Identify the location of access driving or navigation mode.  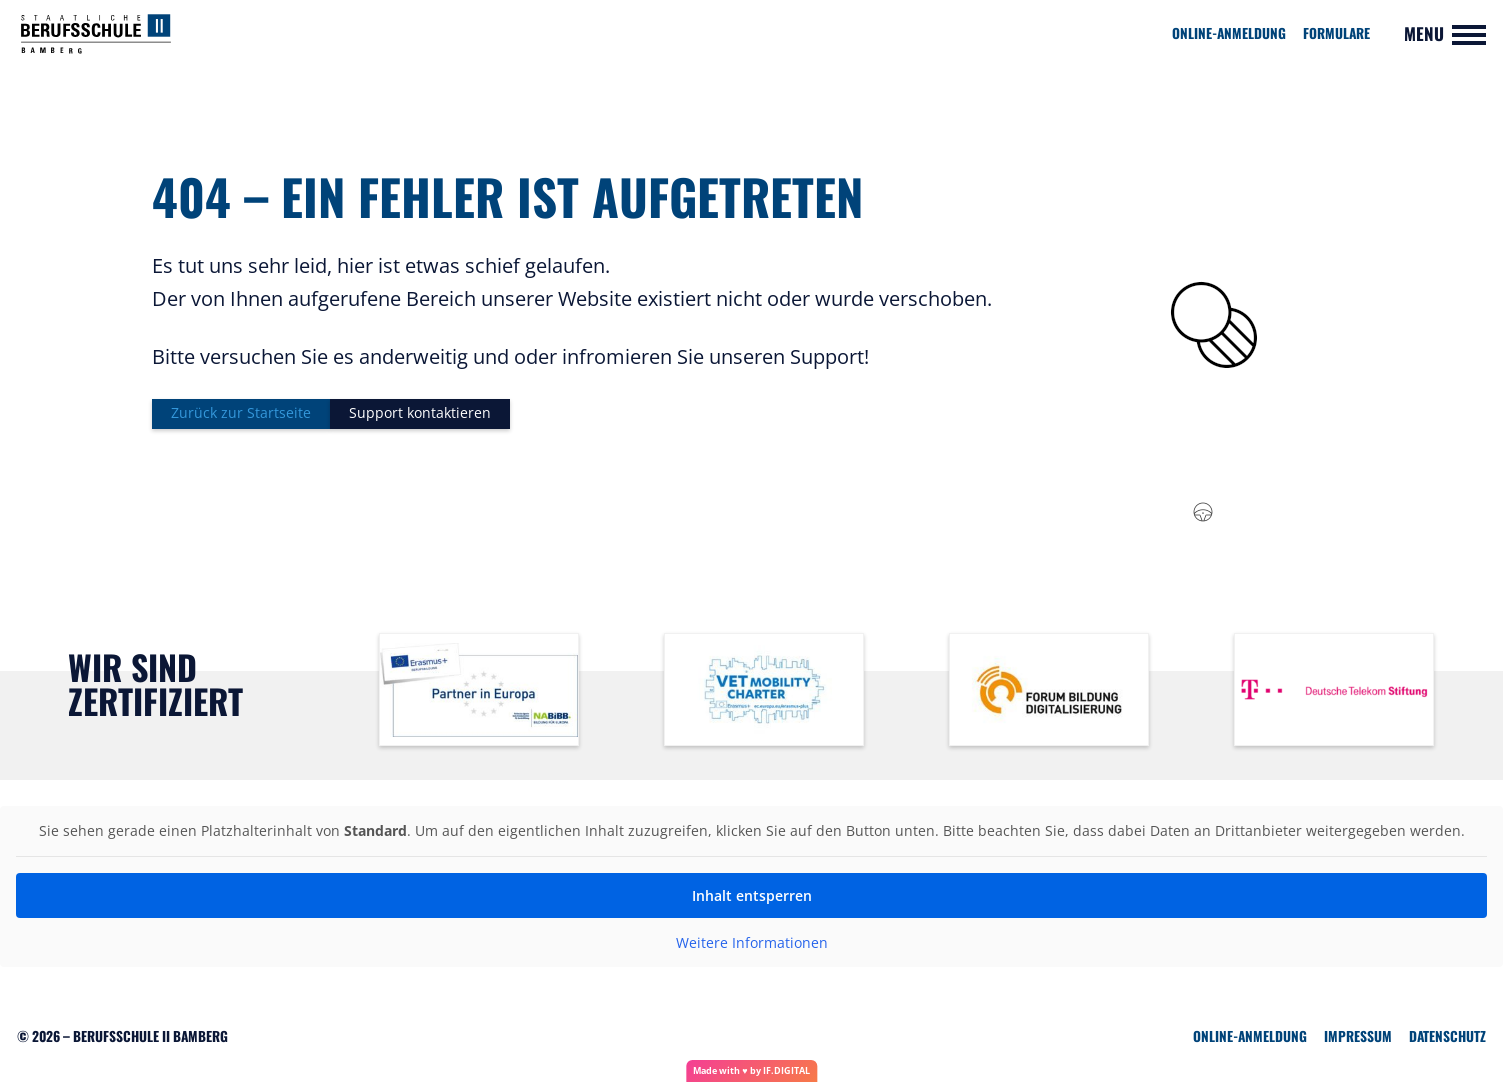
(1203, 512).